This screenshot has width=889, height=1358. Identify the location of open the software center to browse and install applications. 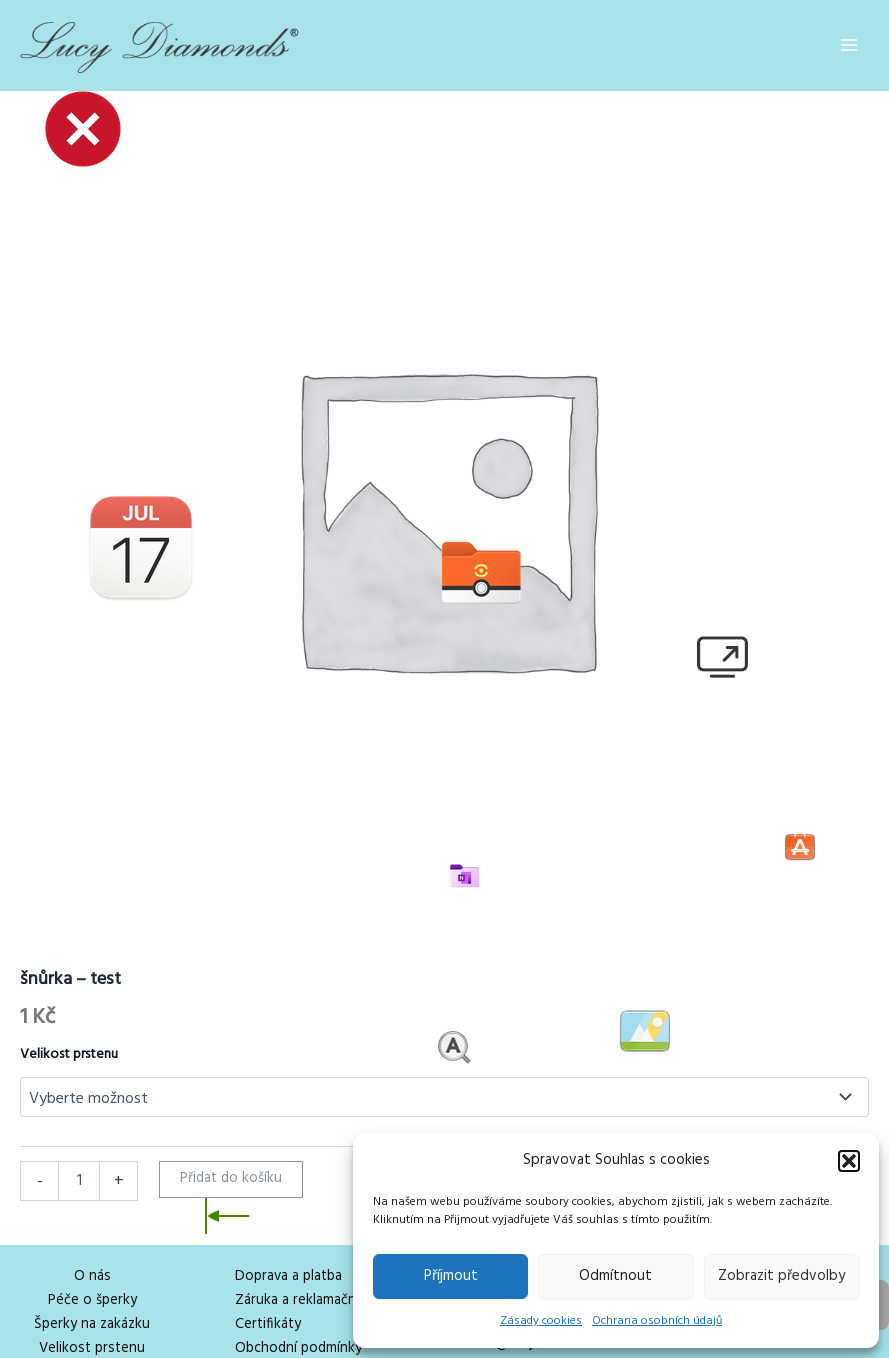
(800, 847).